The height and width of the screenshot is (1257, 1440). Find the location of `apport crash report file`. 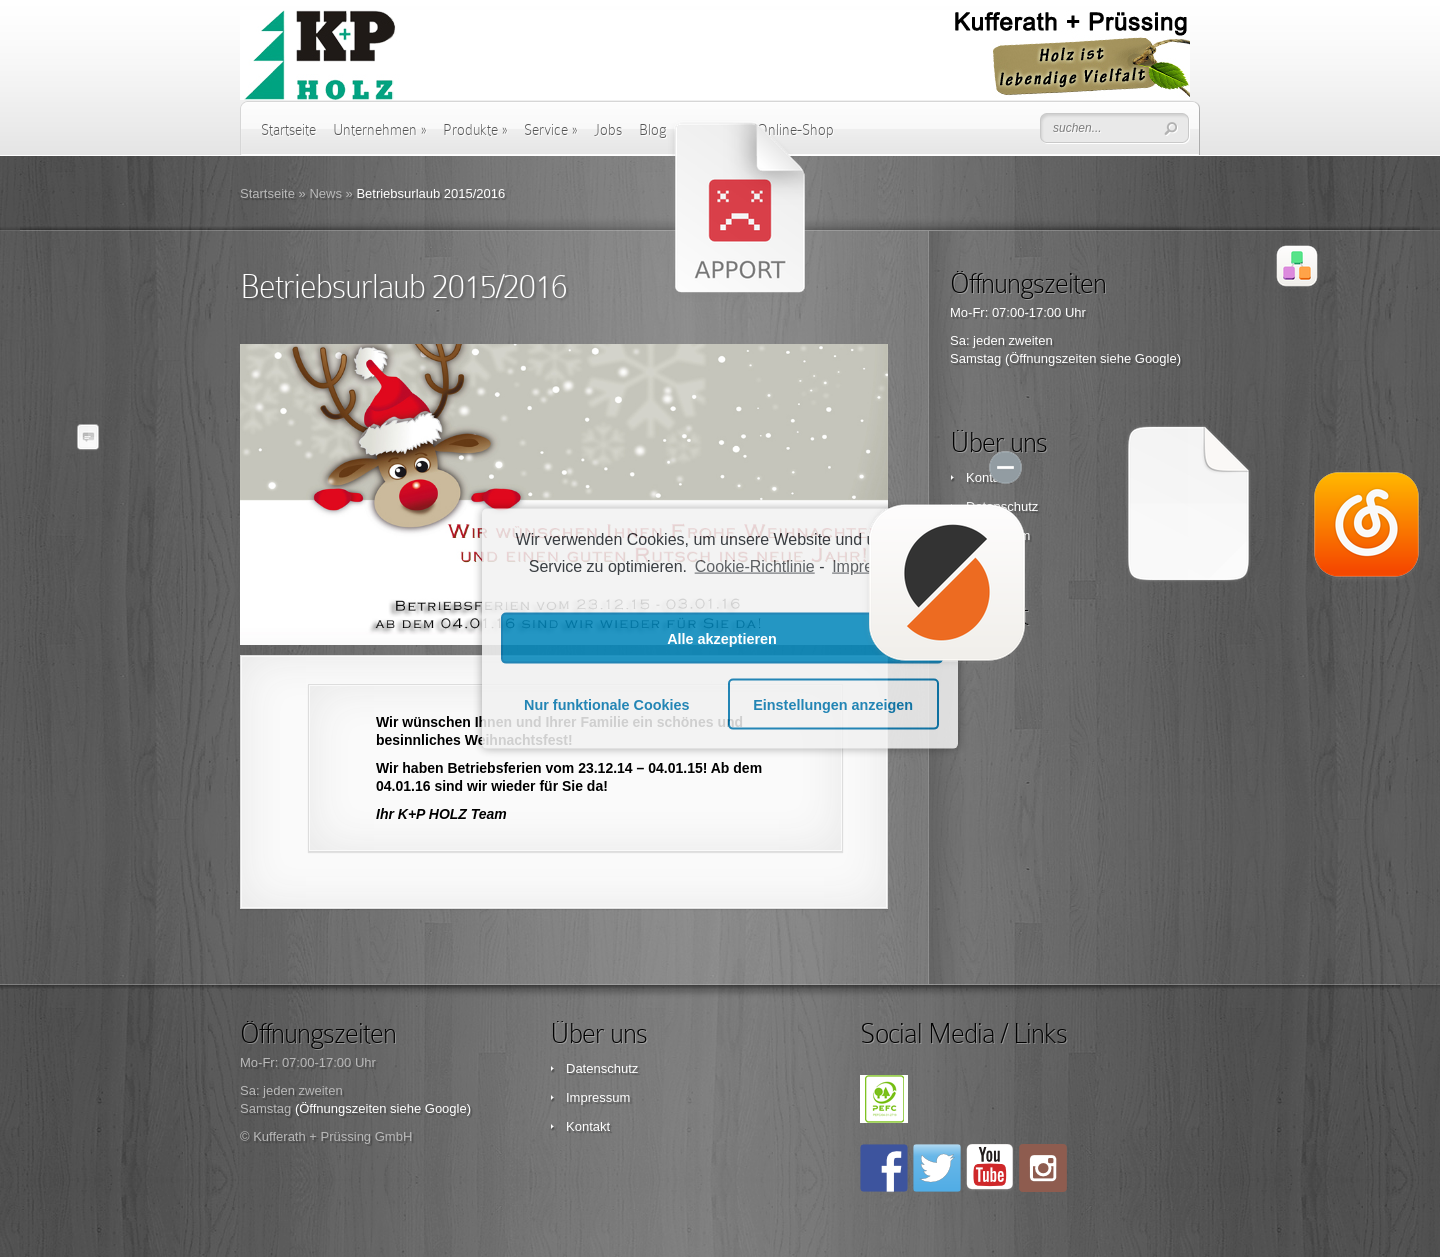

apport crash report file is located at coordinates (740, 211).